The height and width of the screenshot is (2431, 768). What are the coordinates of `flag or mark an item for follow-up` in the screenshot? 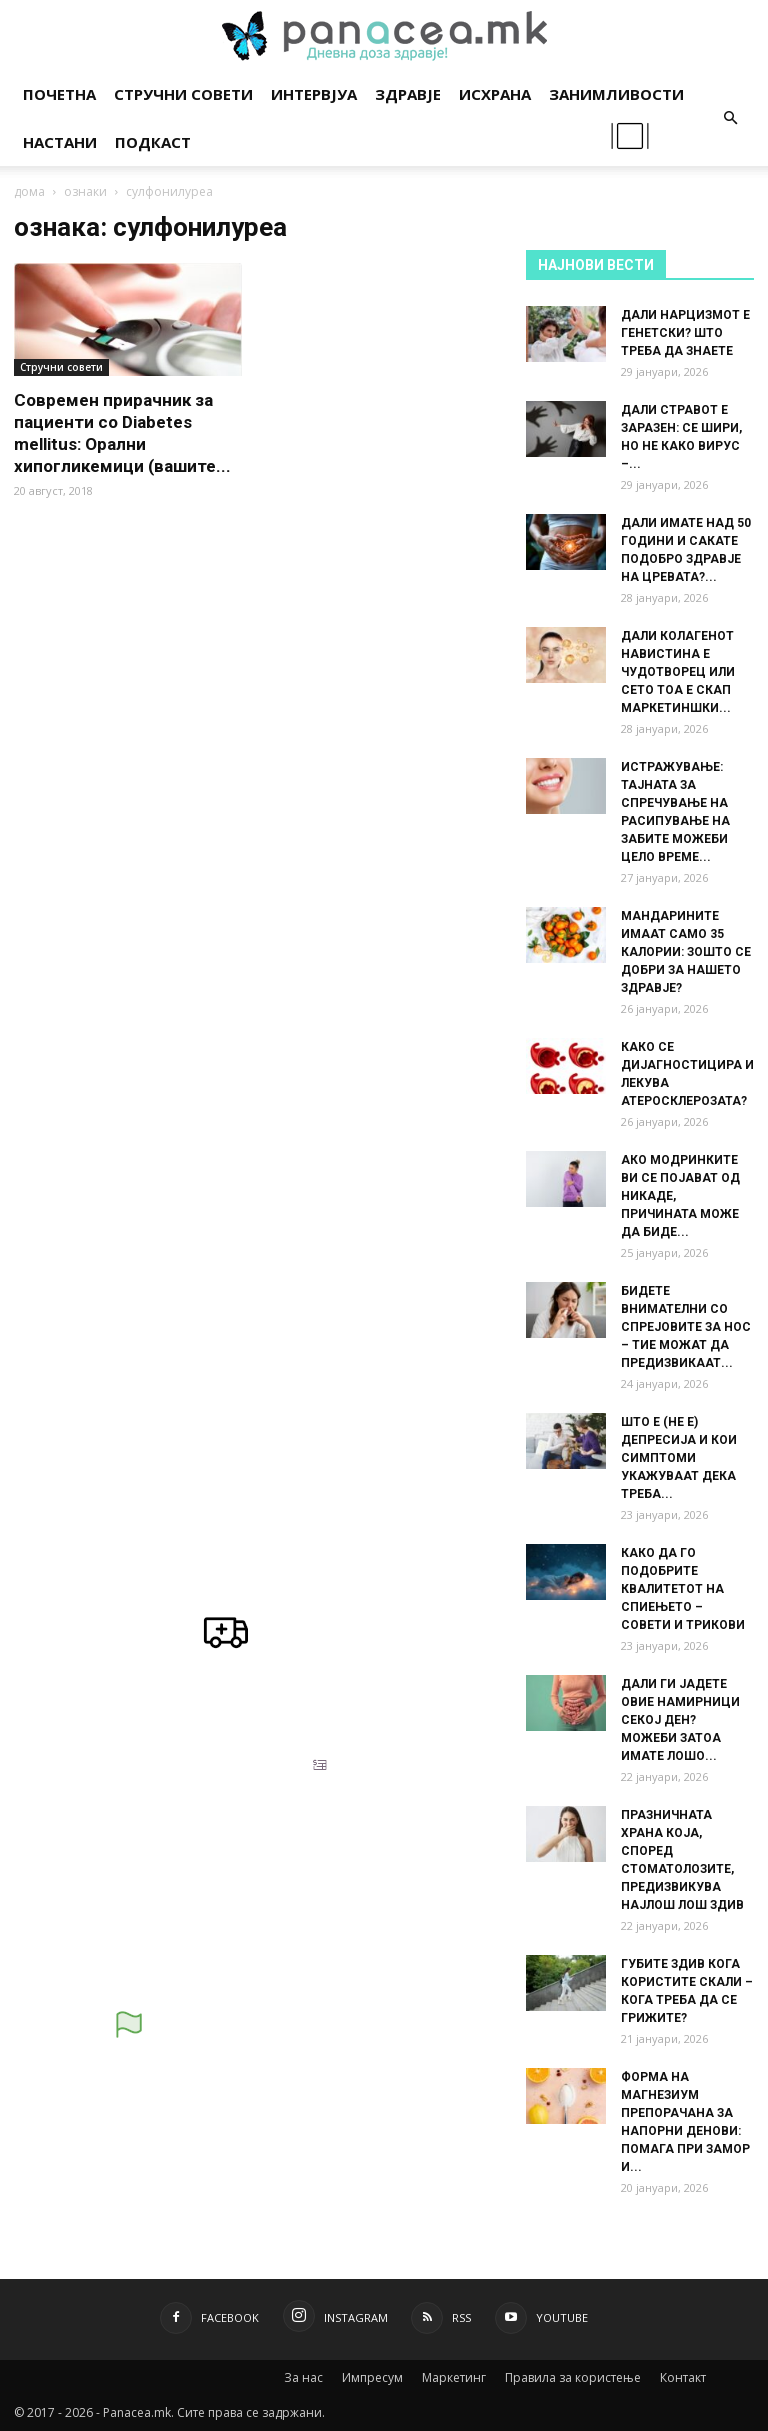 It's located at (128, 2024).